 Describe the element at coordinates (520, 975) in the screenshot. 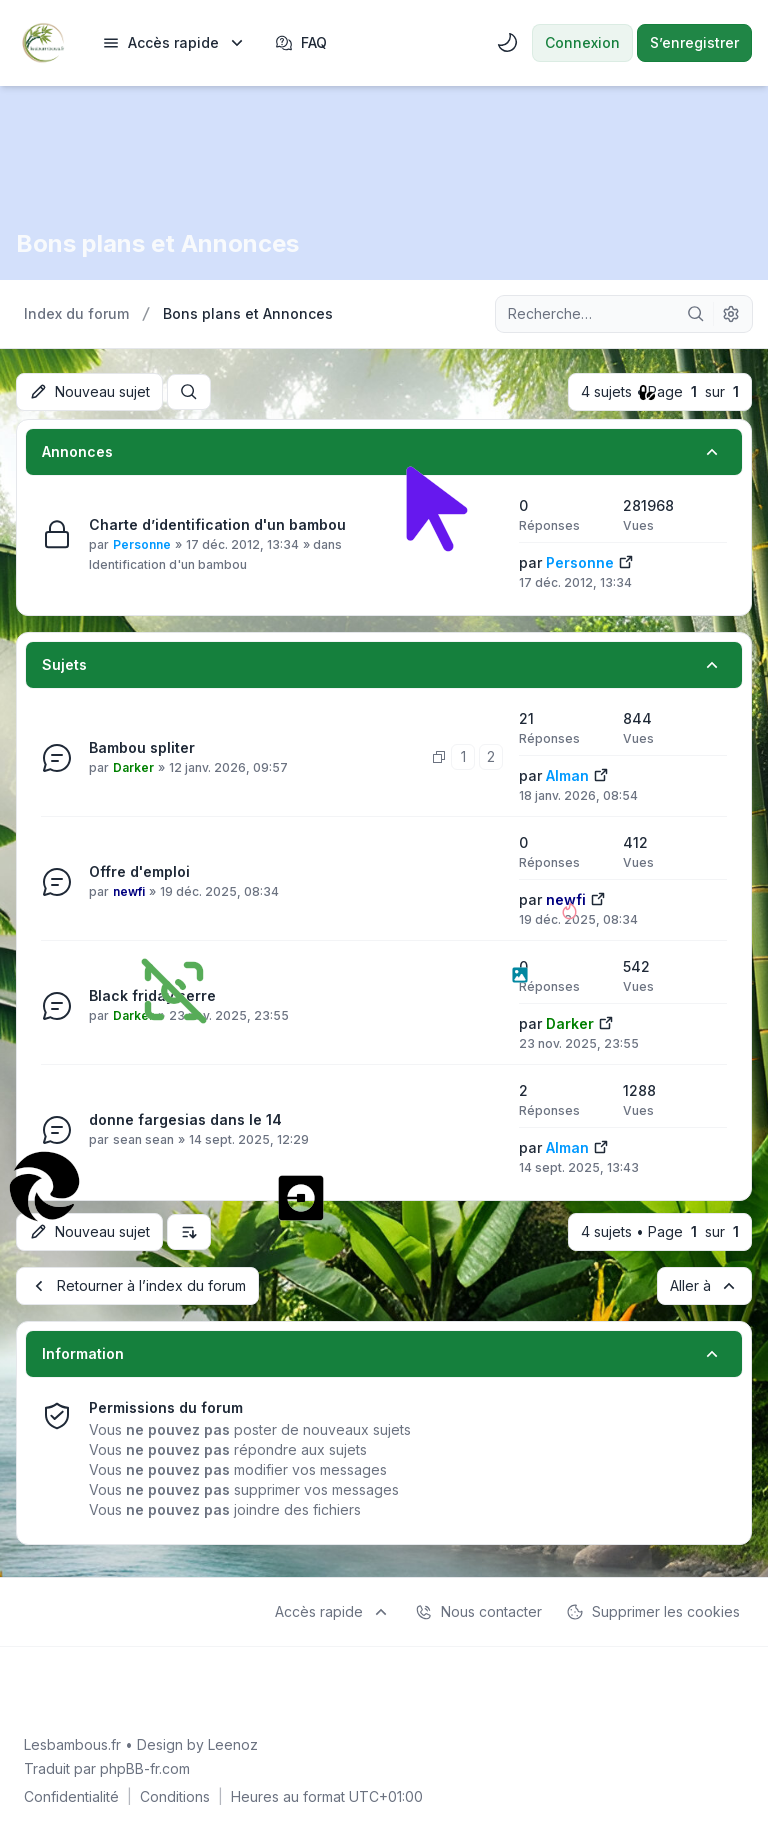

I see `view image or photo` at that location.